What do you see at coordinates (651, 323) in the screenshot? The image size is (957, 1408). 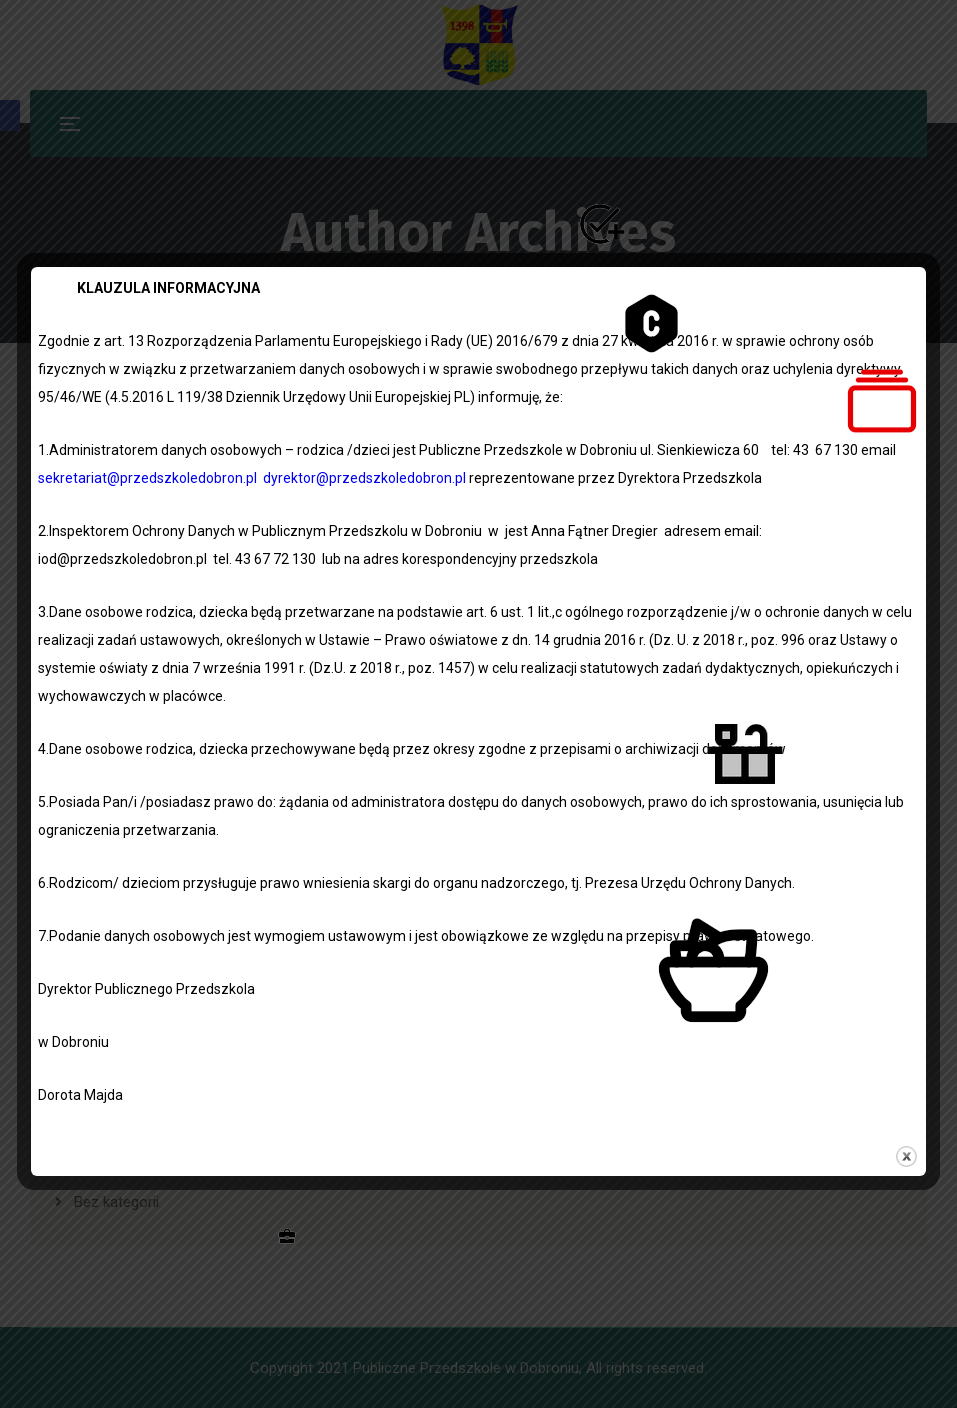 I see `indicates a "C" category or classification level` at bounding box center [651, 323].